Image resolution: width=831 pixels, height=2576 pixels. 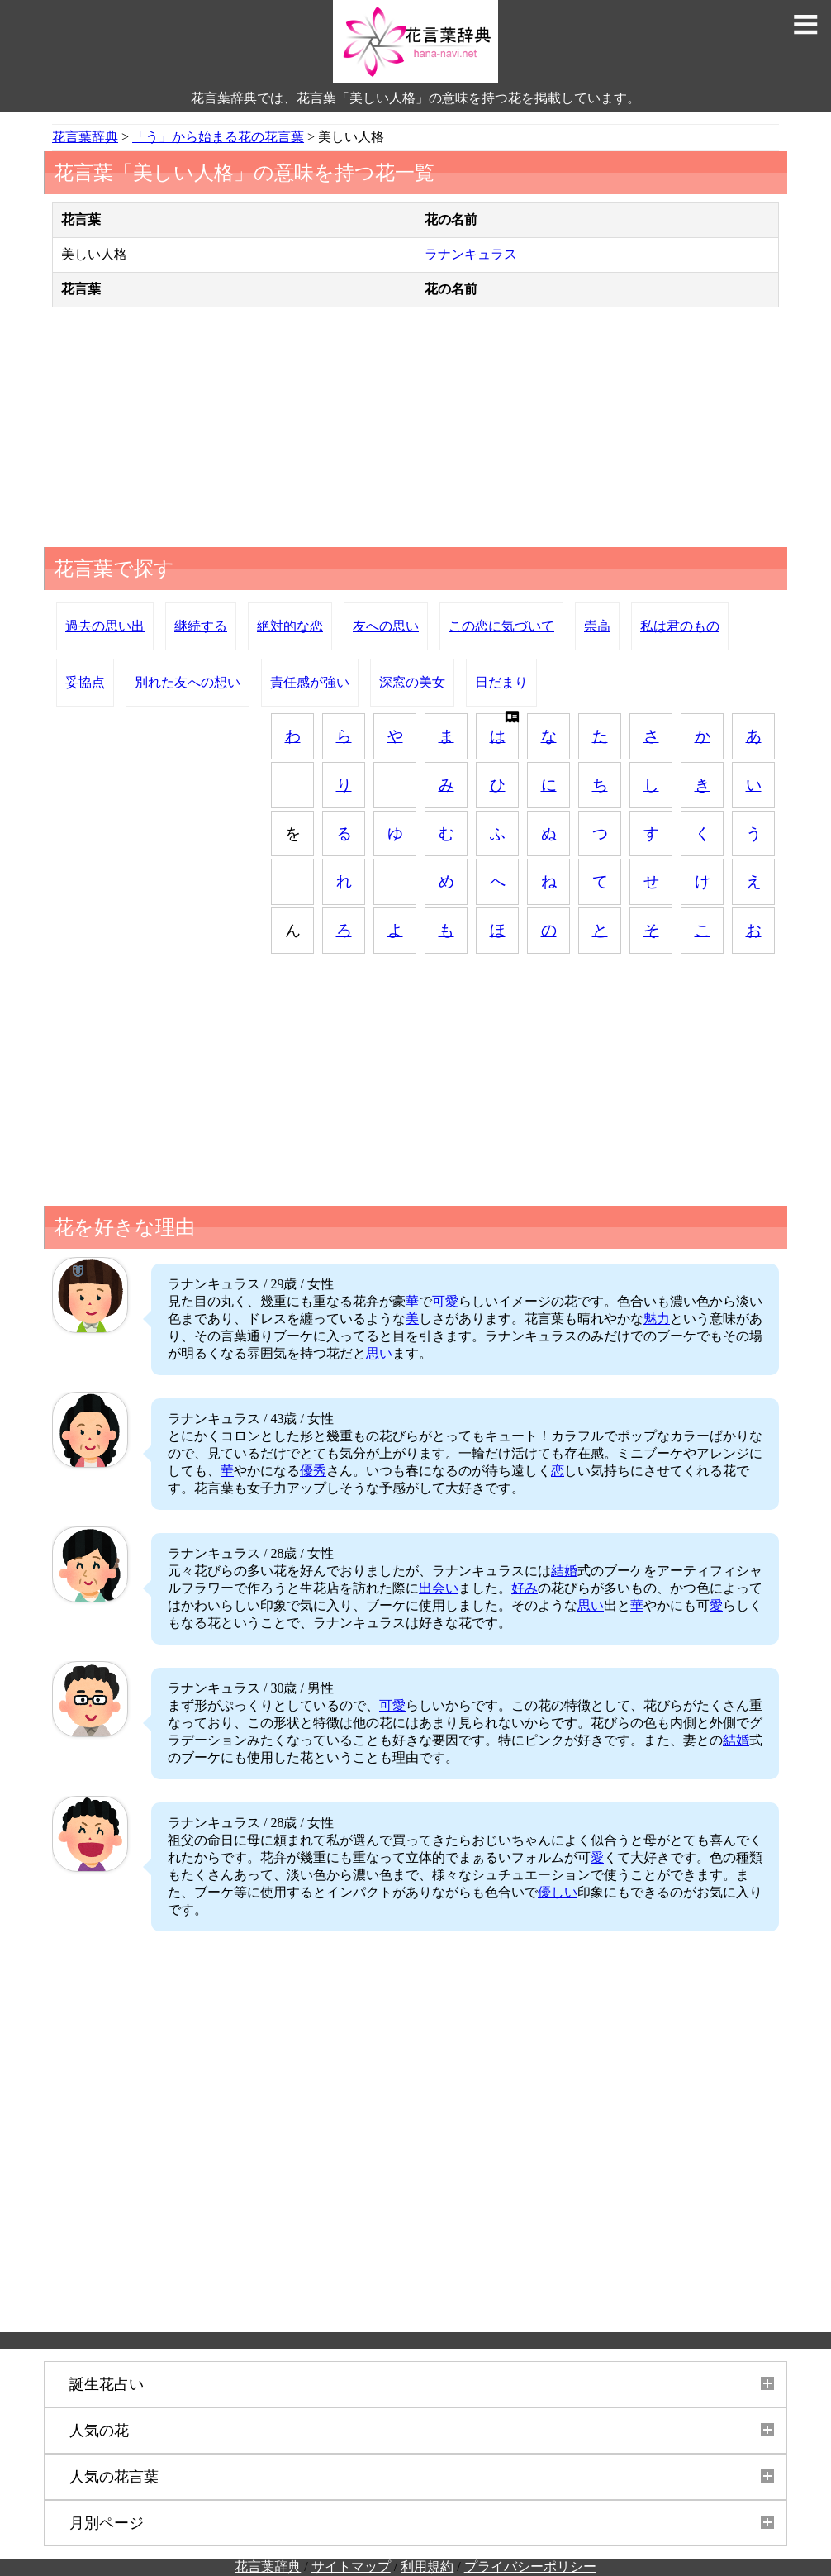 What do you see at coordinates (78, 1270) in the screenshot?
I see `activate magnetic selection or snapping tool` at bounding box center [78, 1270].